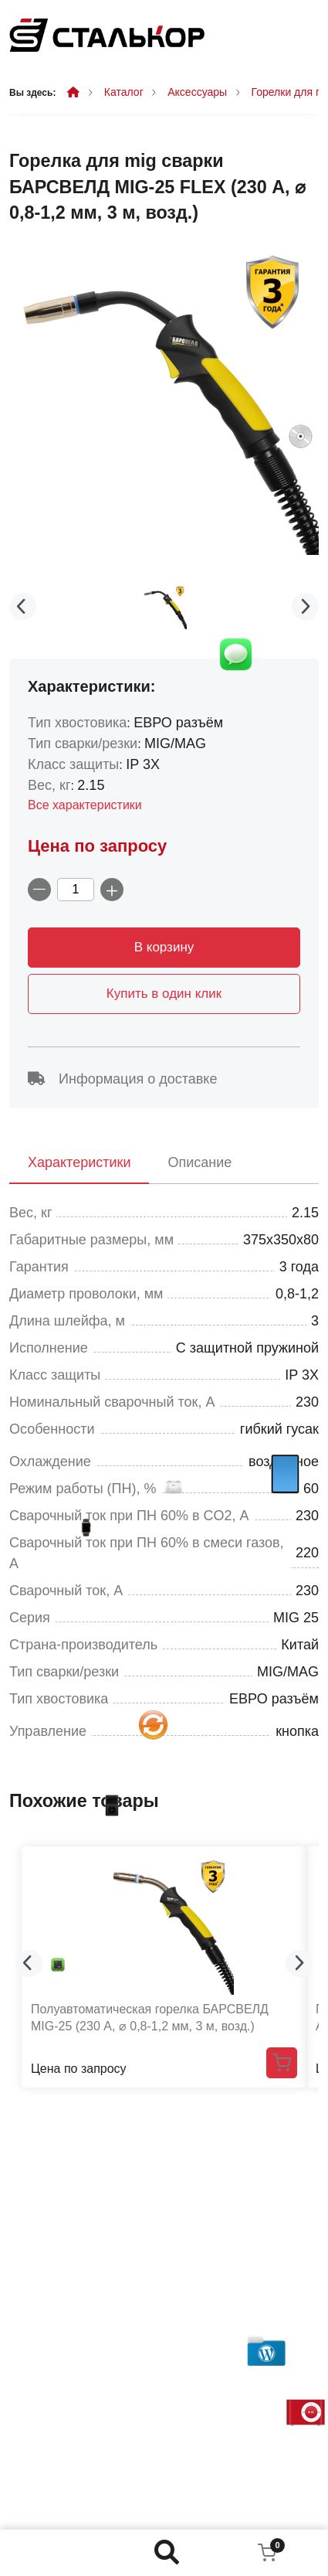 The width and height of the screenshot is (328, 2576). Describe the element at coordinates (58, 1965) in the screenshot. I see `view system memory usage` at that location.